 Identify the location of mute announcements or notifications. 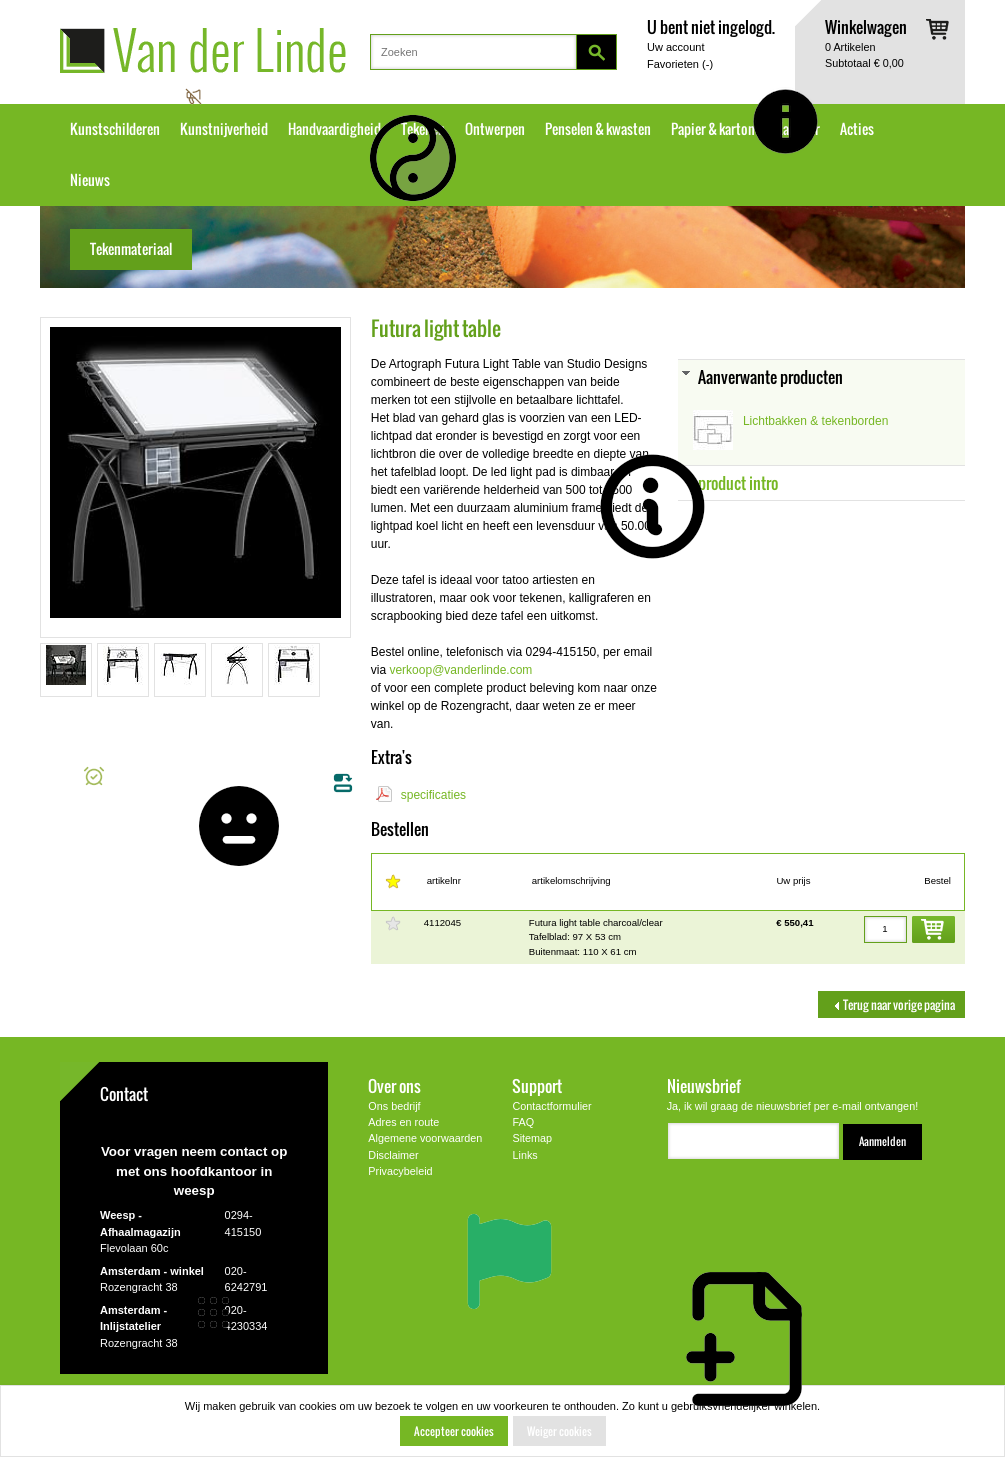
(193, 96).